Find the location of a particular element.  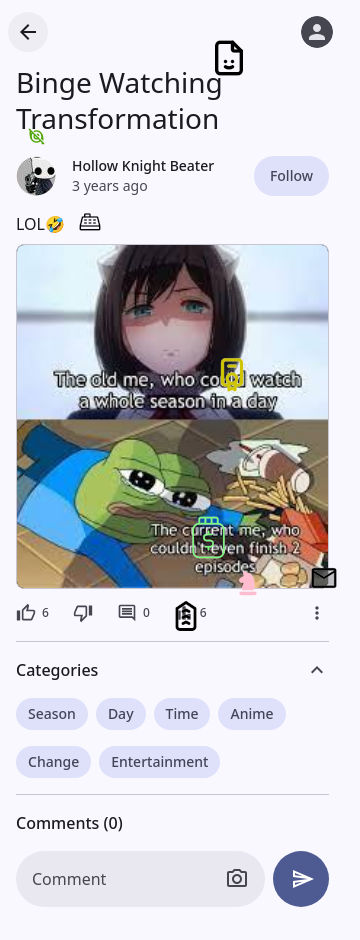

disable storm alerts is located at coordinates (36, 136).